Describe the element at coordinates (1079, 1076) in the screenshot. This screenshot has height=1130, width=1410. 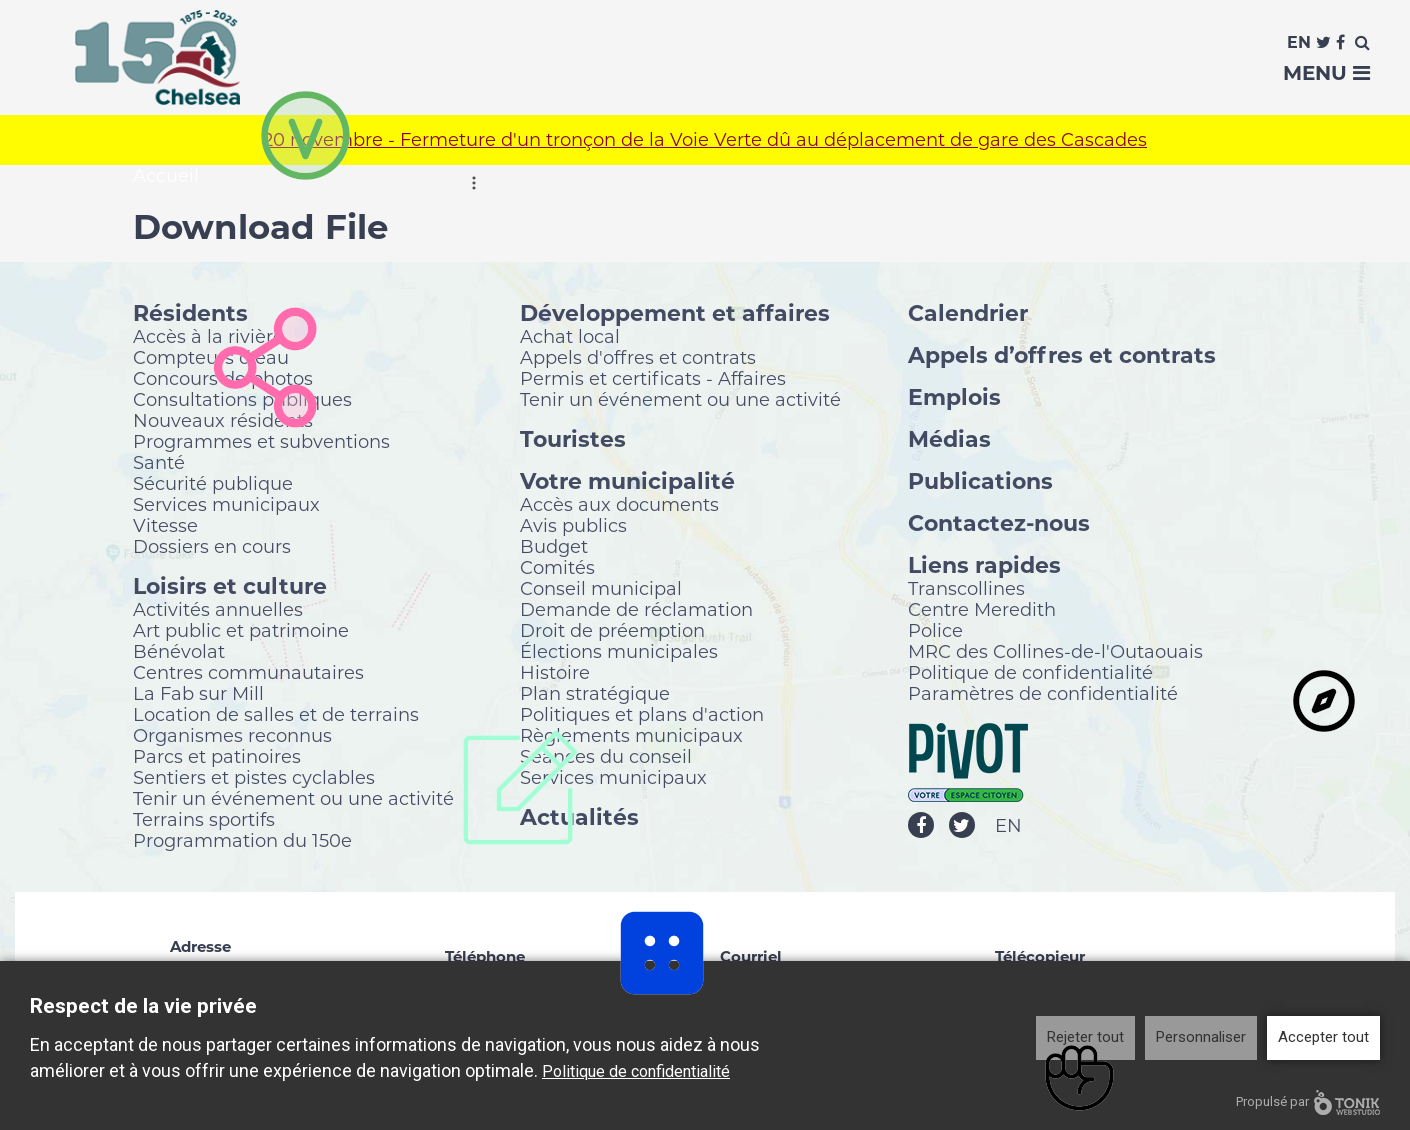
I see `indicates solidarity or support` at that location.